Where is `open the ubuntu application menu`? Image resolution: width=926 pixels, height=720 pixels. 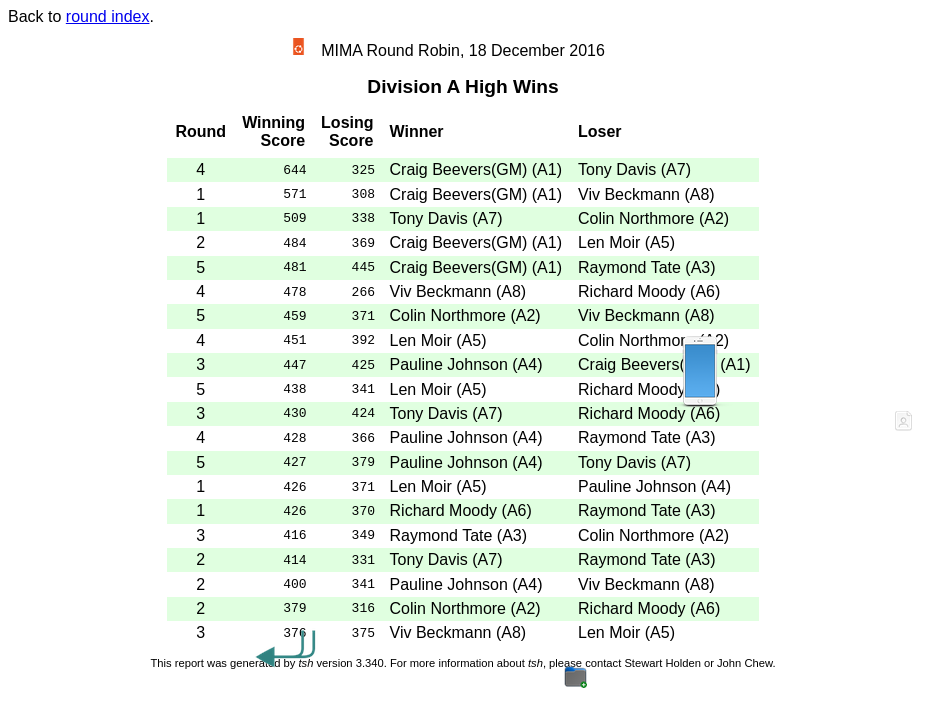 open the ubuntu application menu is located at coordinates (298, 46).